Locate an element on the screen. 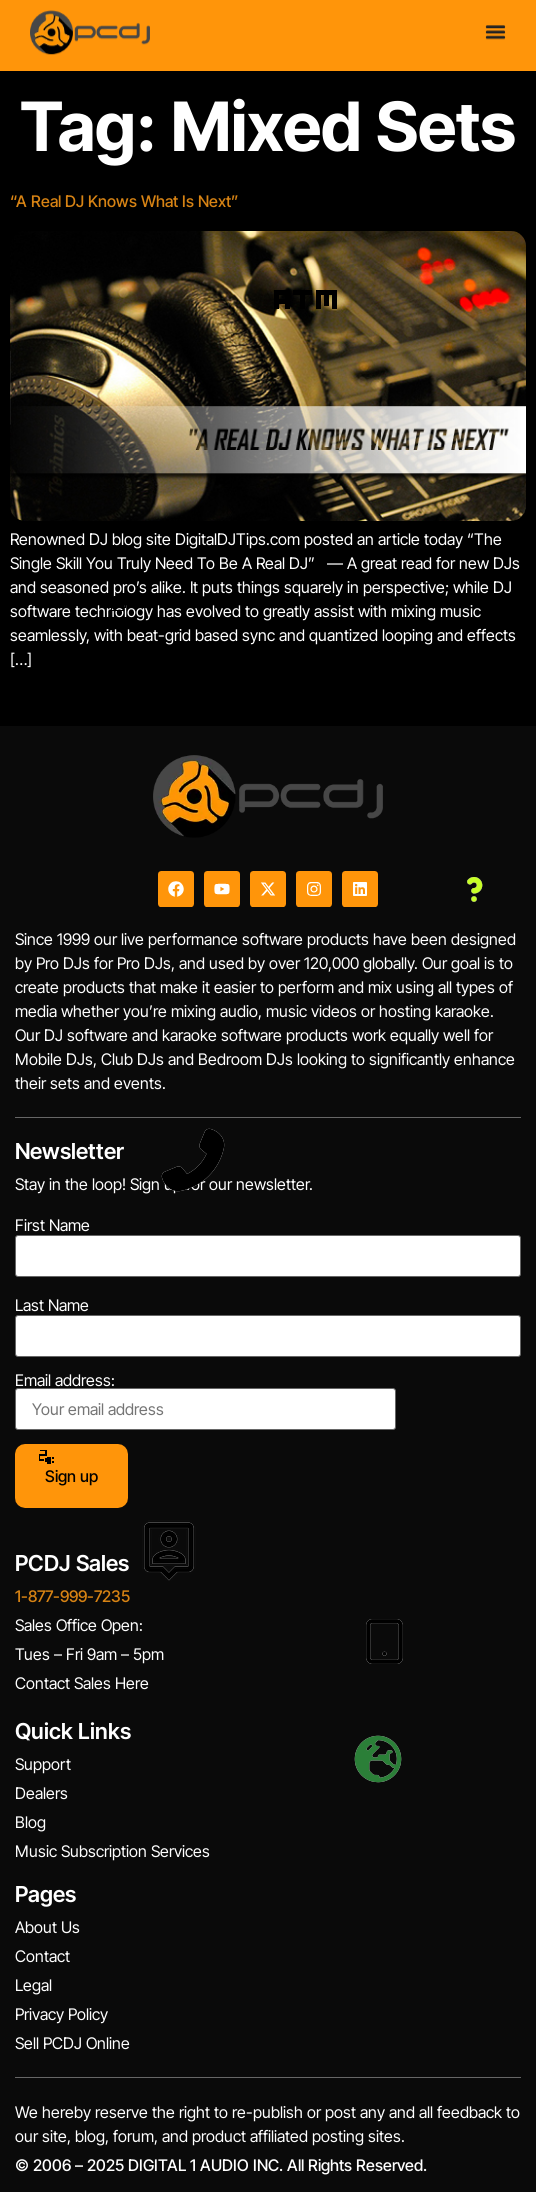 The image size is (536, 2192). indicates no change or stable trend is located at coordinates (388, 581).